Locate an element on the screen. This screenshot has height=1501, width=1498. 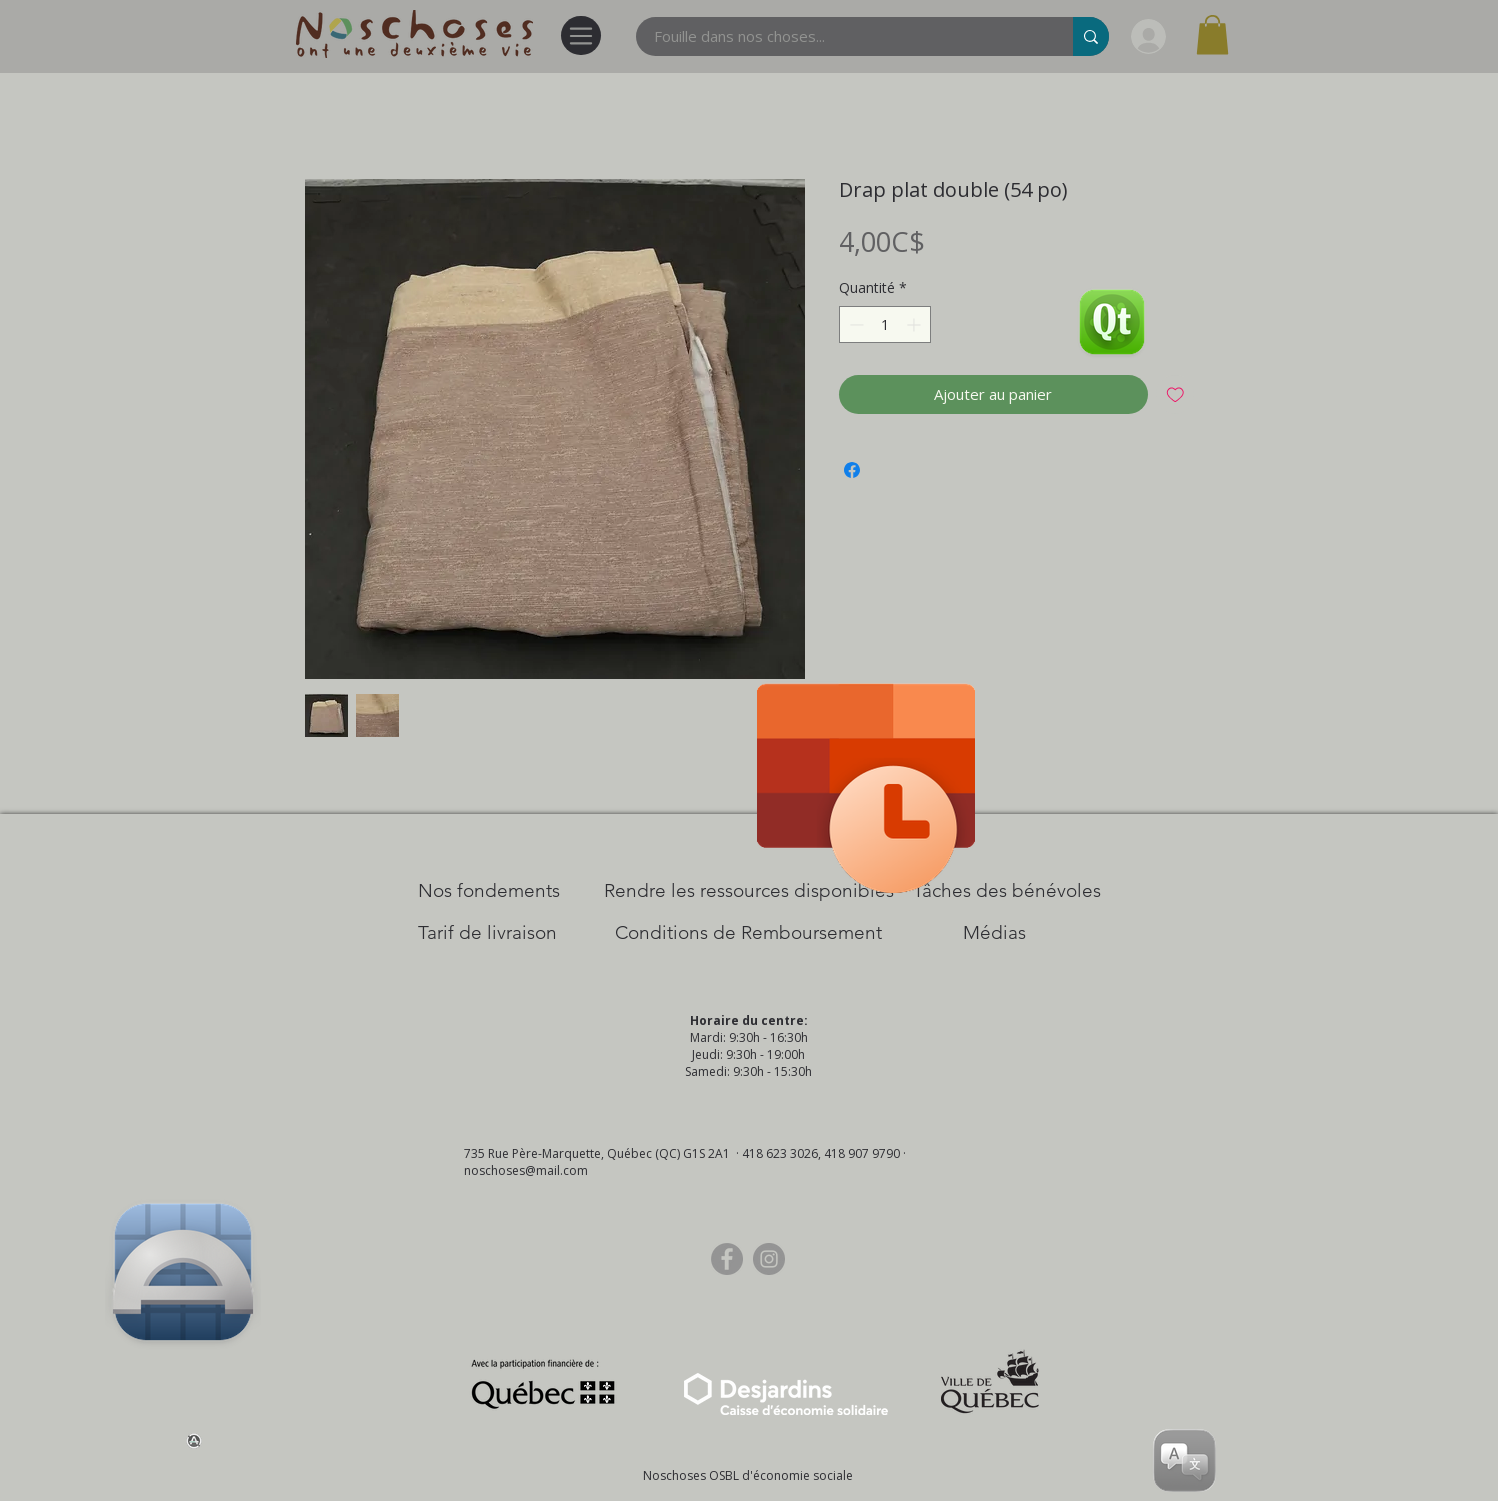
open the translate app is located at coordinates (1184, 1460).